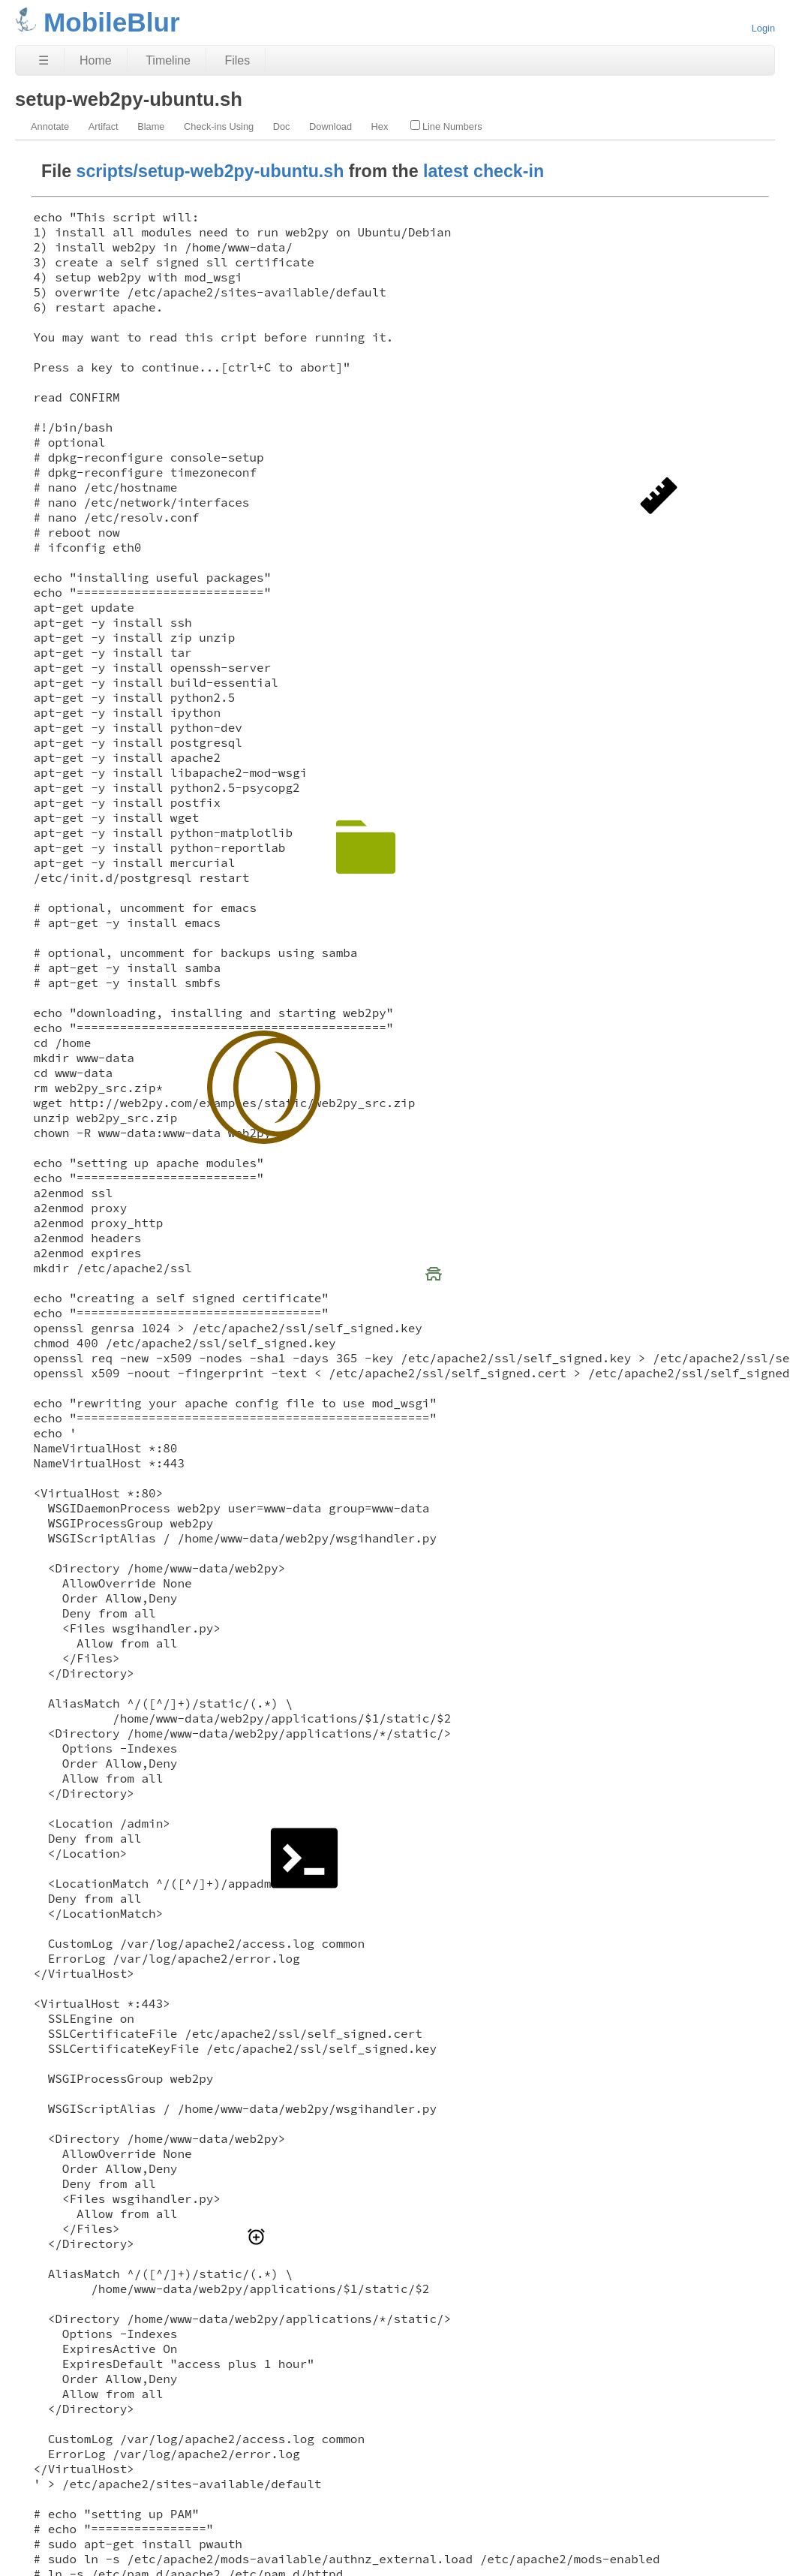 This screenshot has width=790, height=2576. I want to click on view historical landmarks or monuments, so click(434, 1274).